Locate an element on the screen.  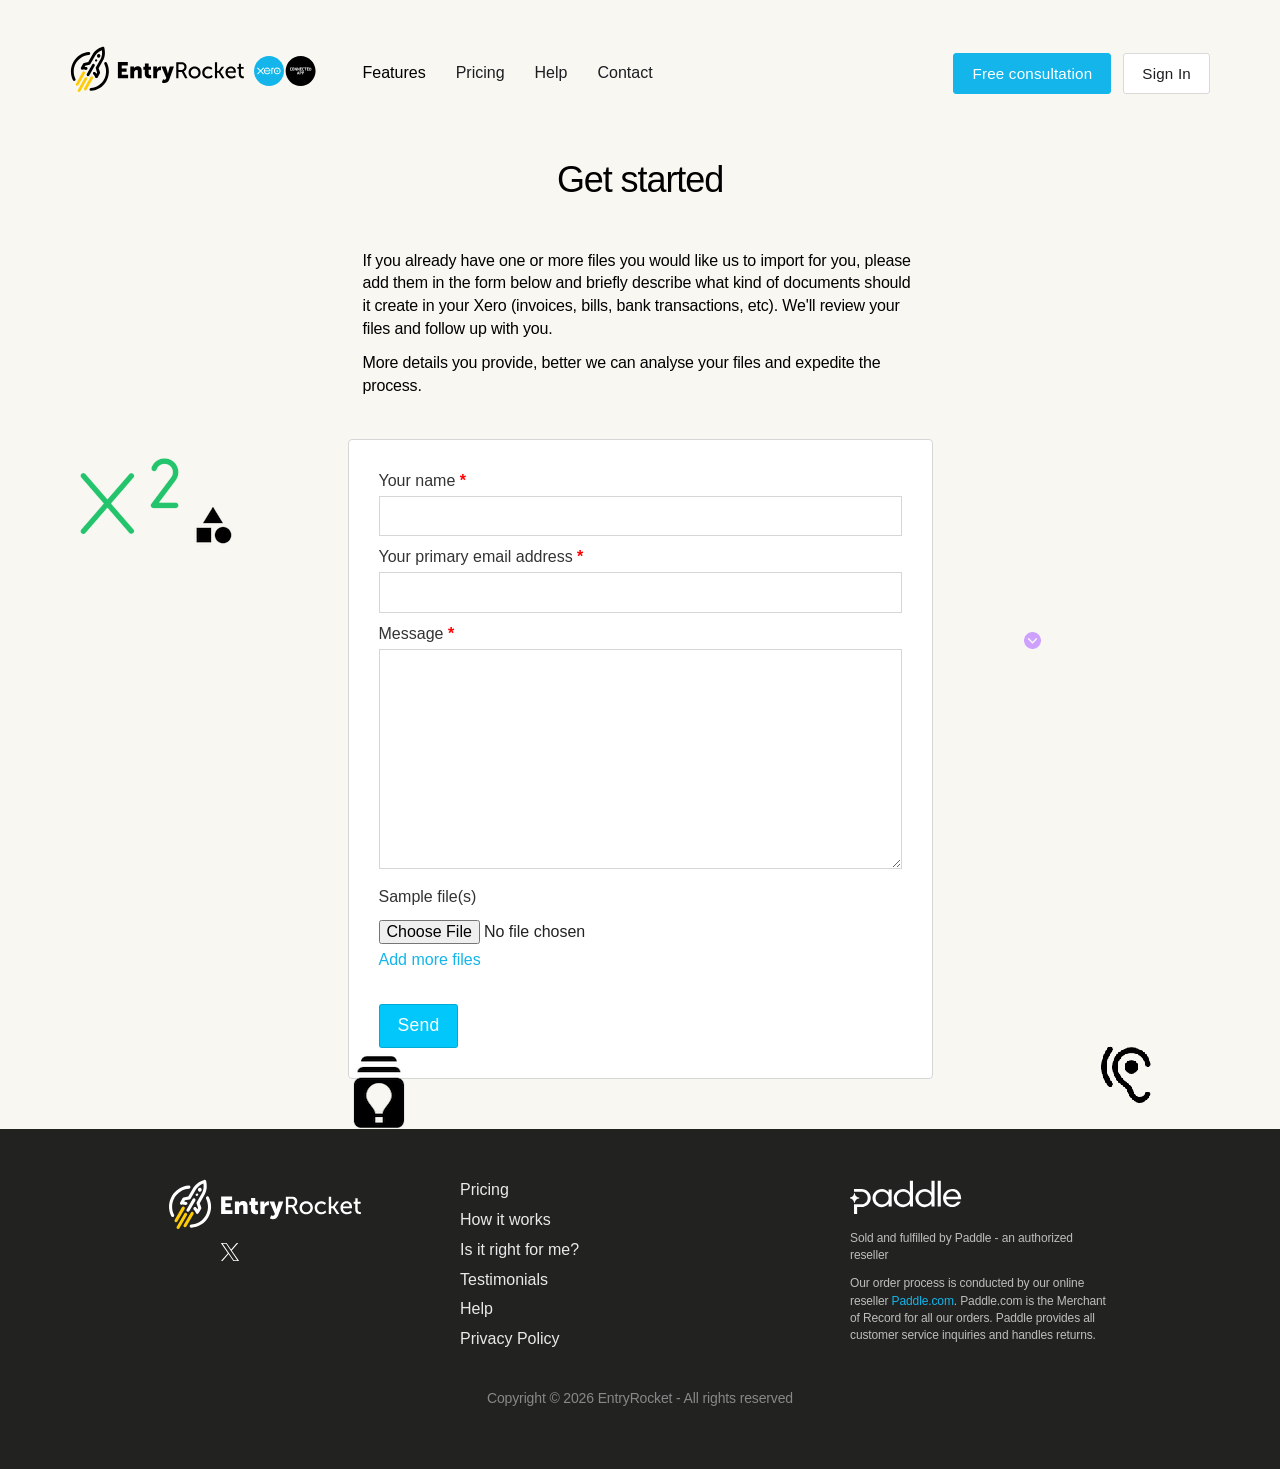
view batch prediction results is located at coordinates (379, 1092).